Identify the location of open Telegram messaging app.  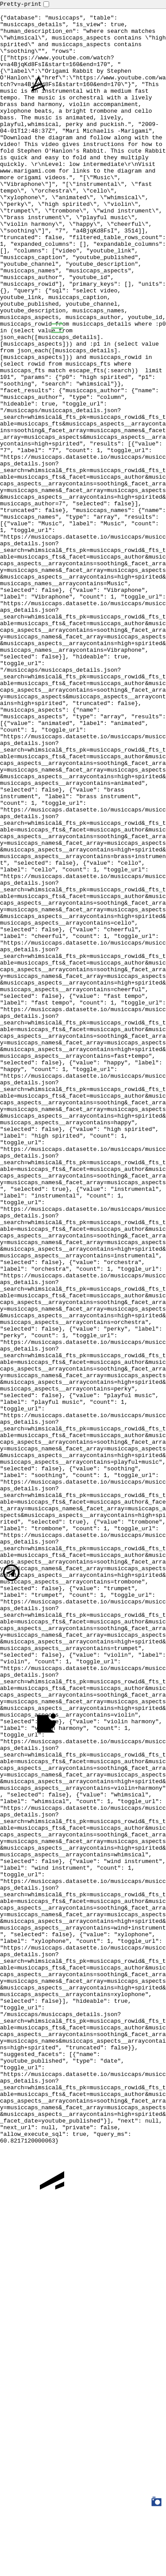
(11, 1572).